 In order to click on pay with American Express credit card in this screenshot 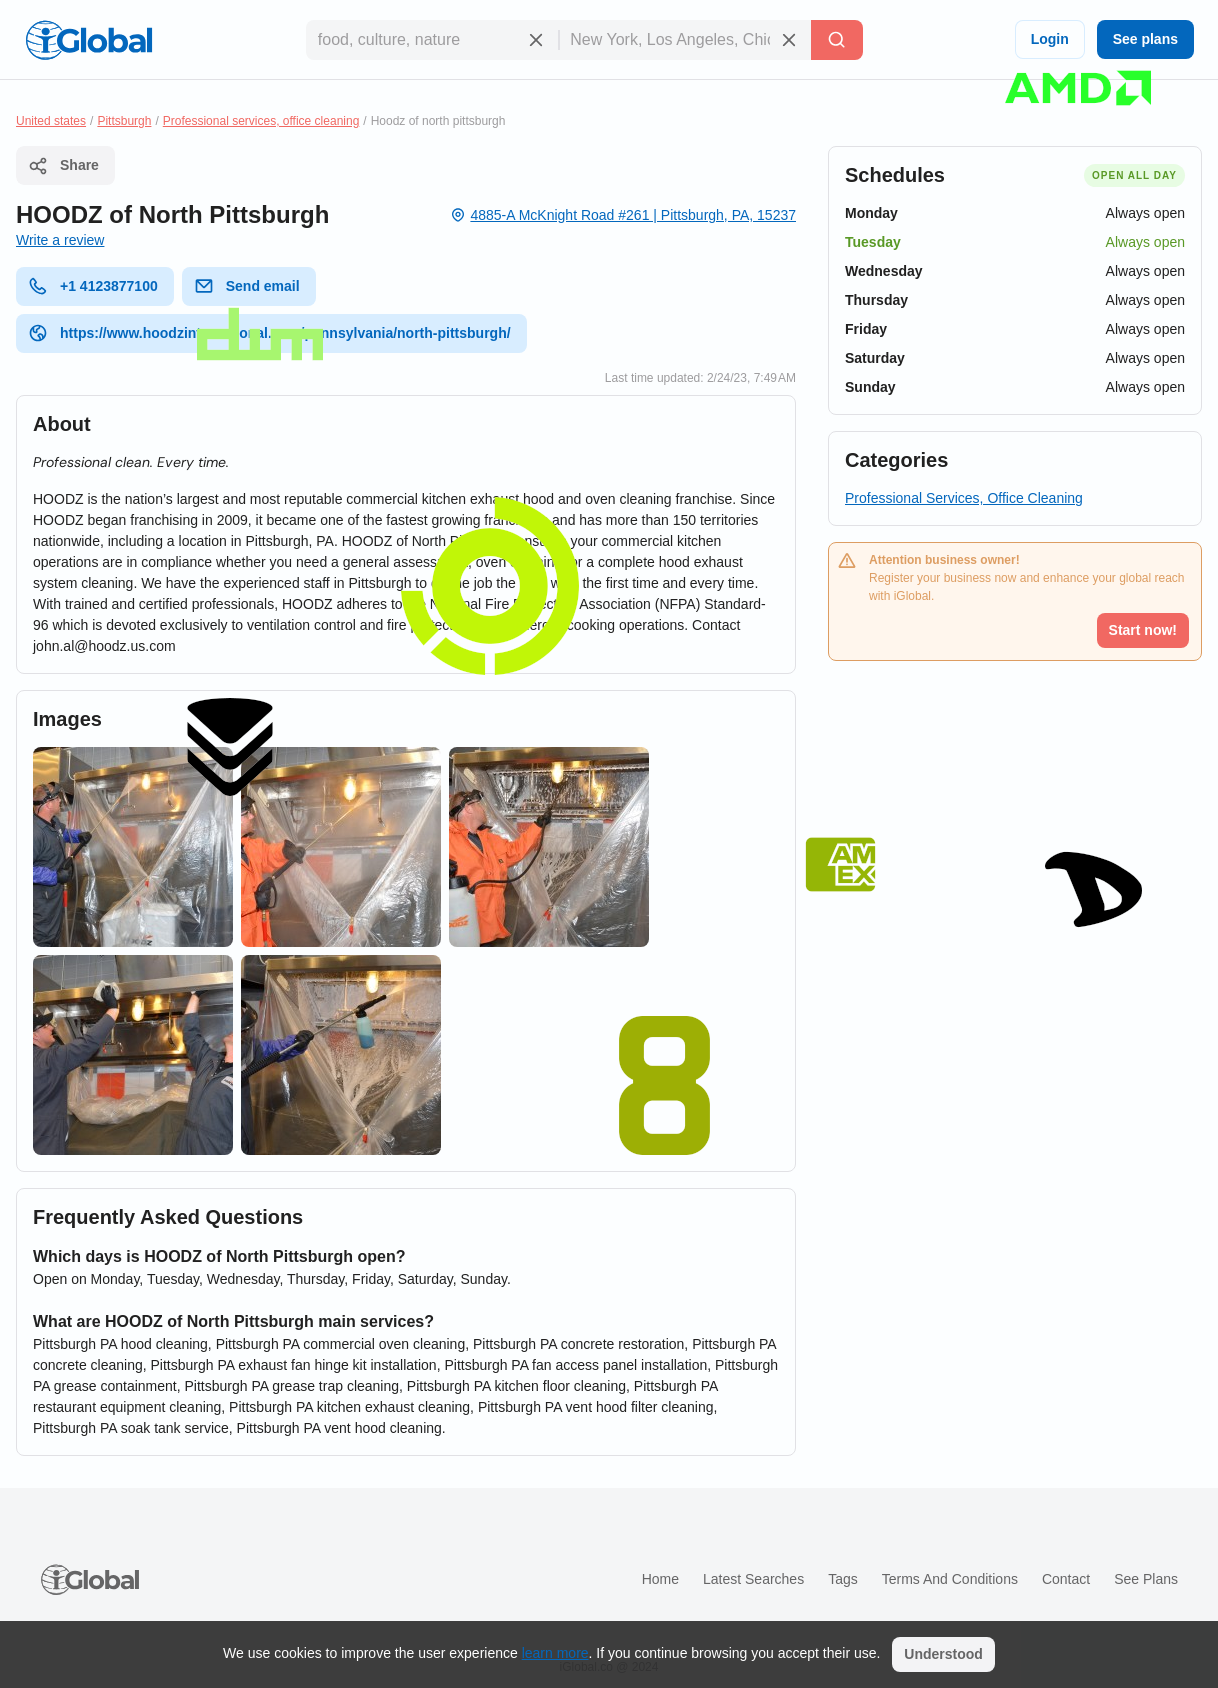, I will do `click(840, 864)`.